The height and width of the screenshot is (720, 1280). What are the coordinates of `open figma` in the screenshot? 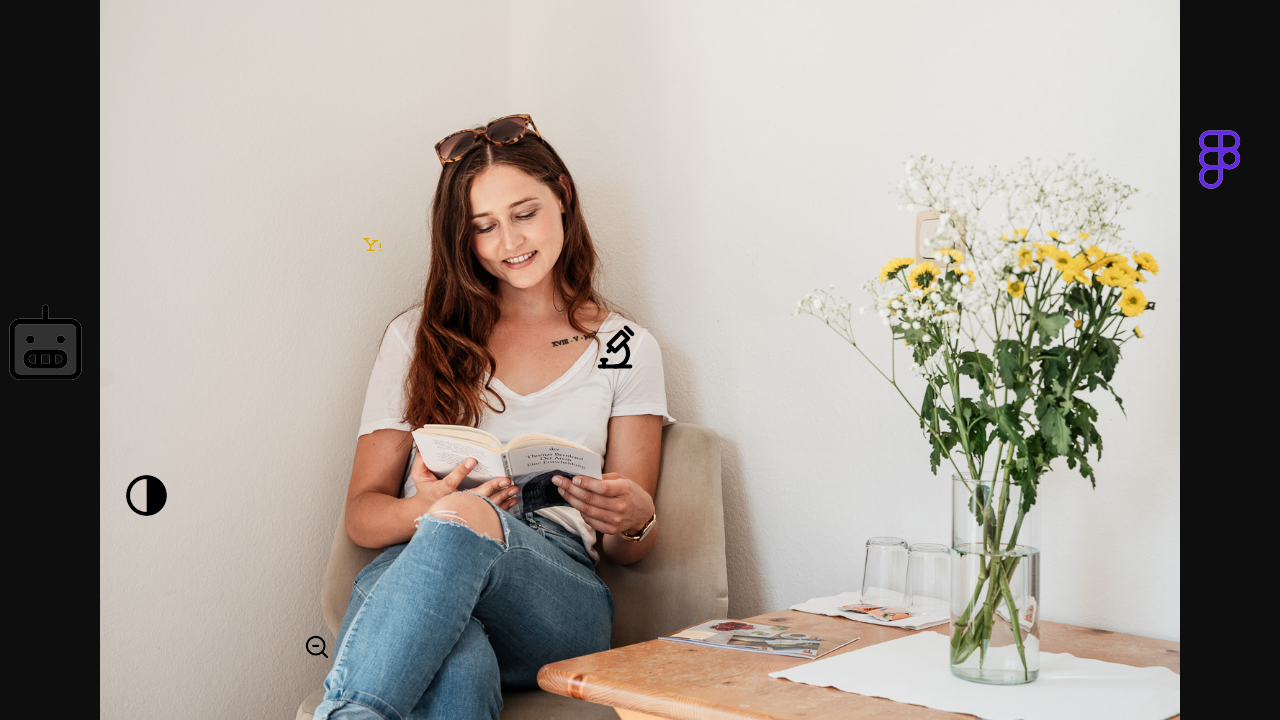 It's located at (1218, 158).